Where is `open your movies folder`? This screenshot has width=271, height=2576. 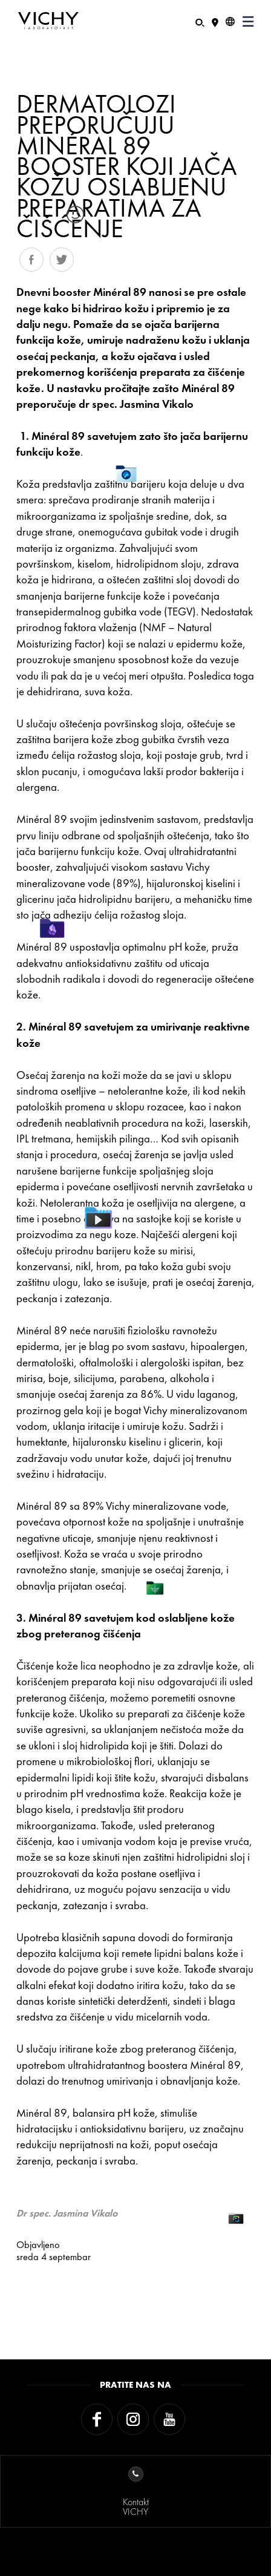
open your movies folder is located at coordinates (98, 1218).